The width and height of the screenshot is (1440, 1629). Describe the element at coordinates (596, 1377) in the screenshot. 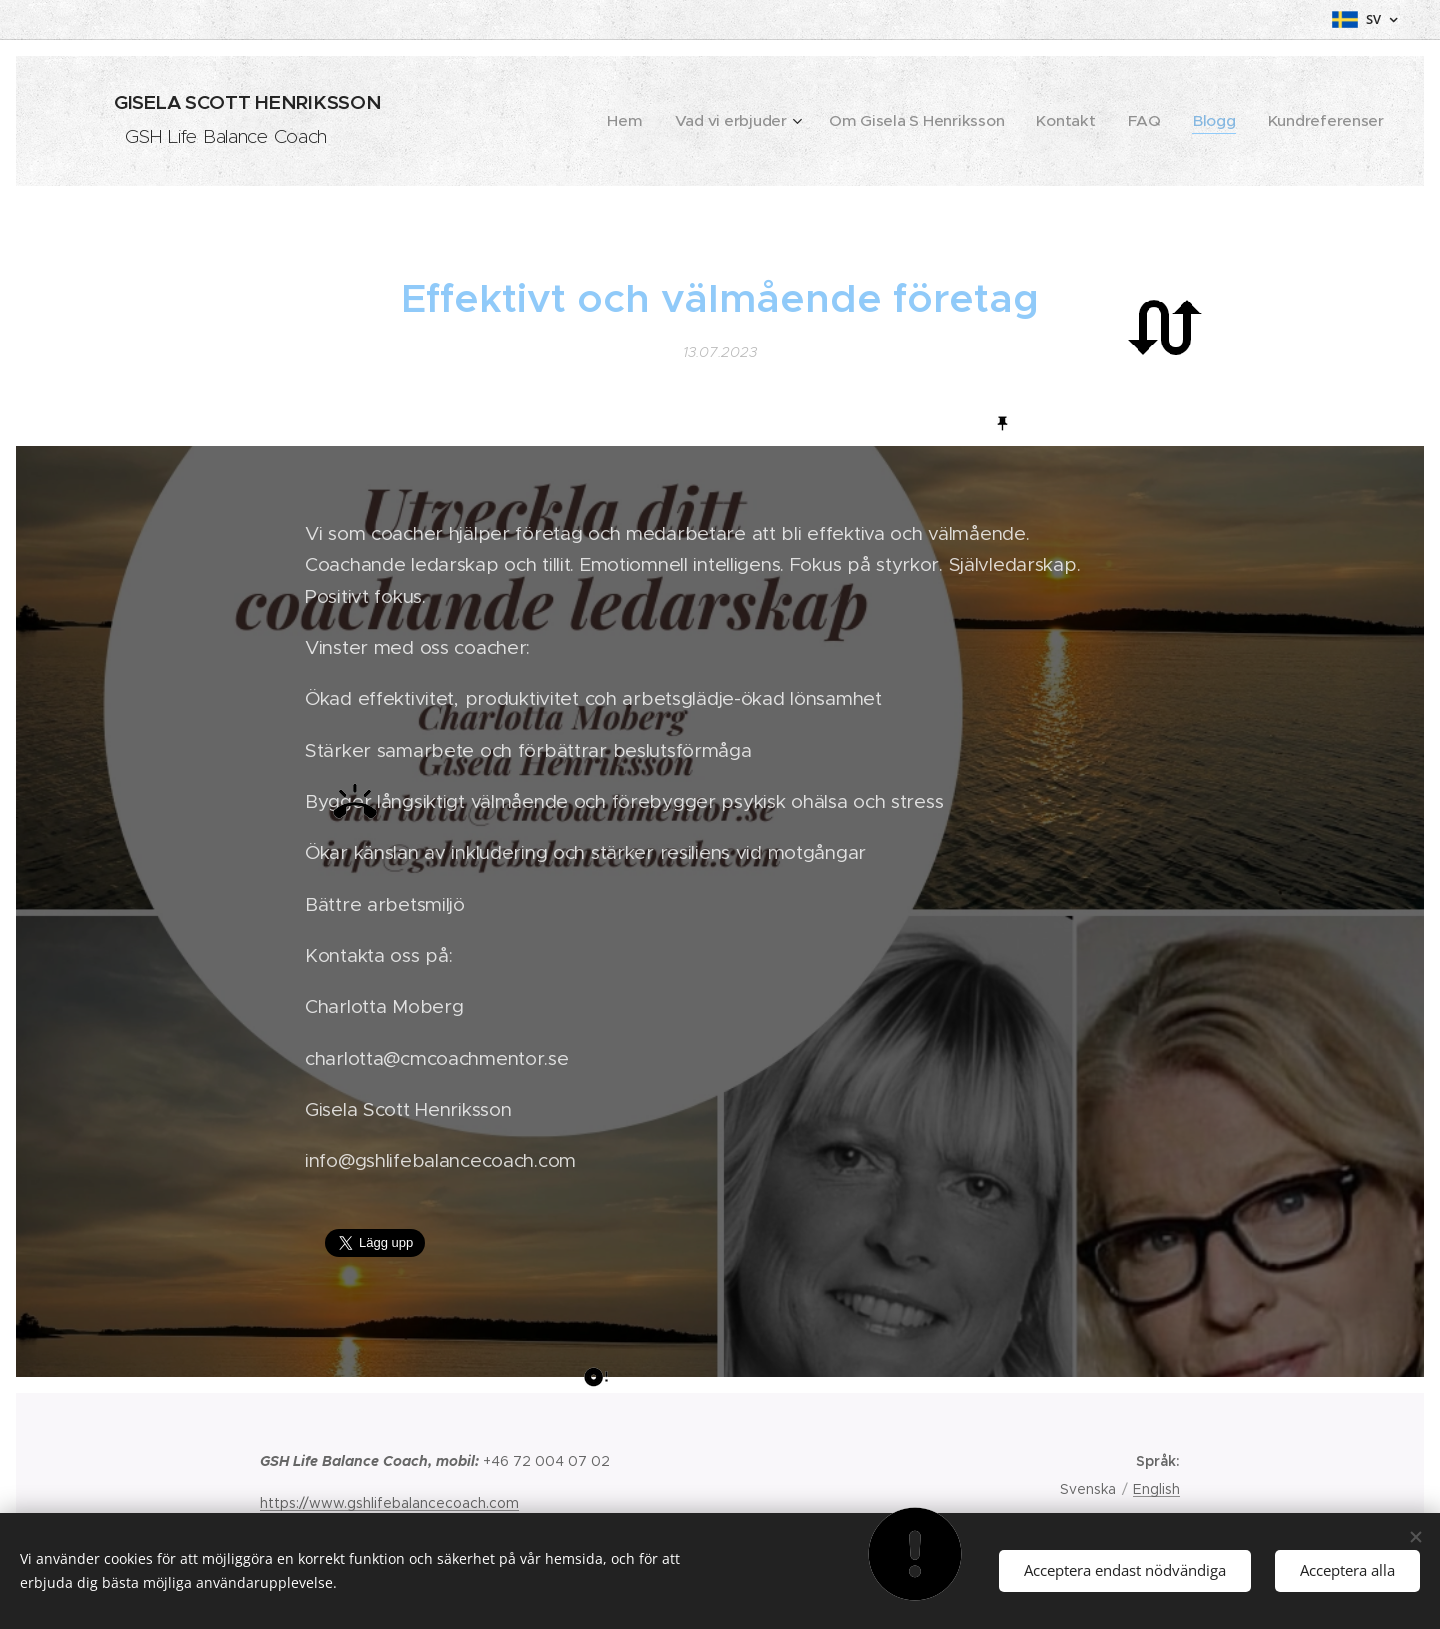

I see `indicates storage disc is full` at that location.